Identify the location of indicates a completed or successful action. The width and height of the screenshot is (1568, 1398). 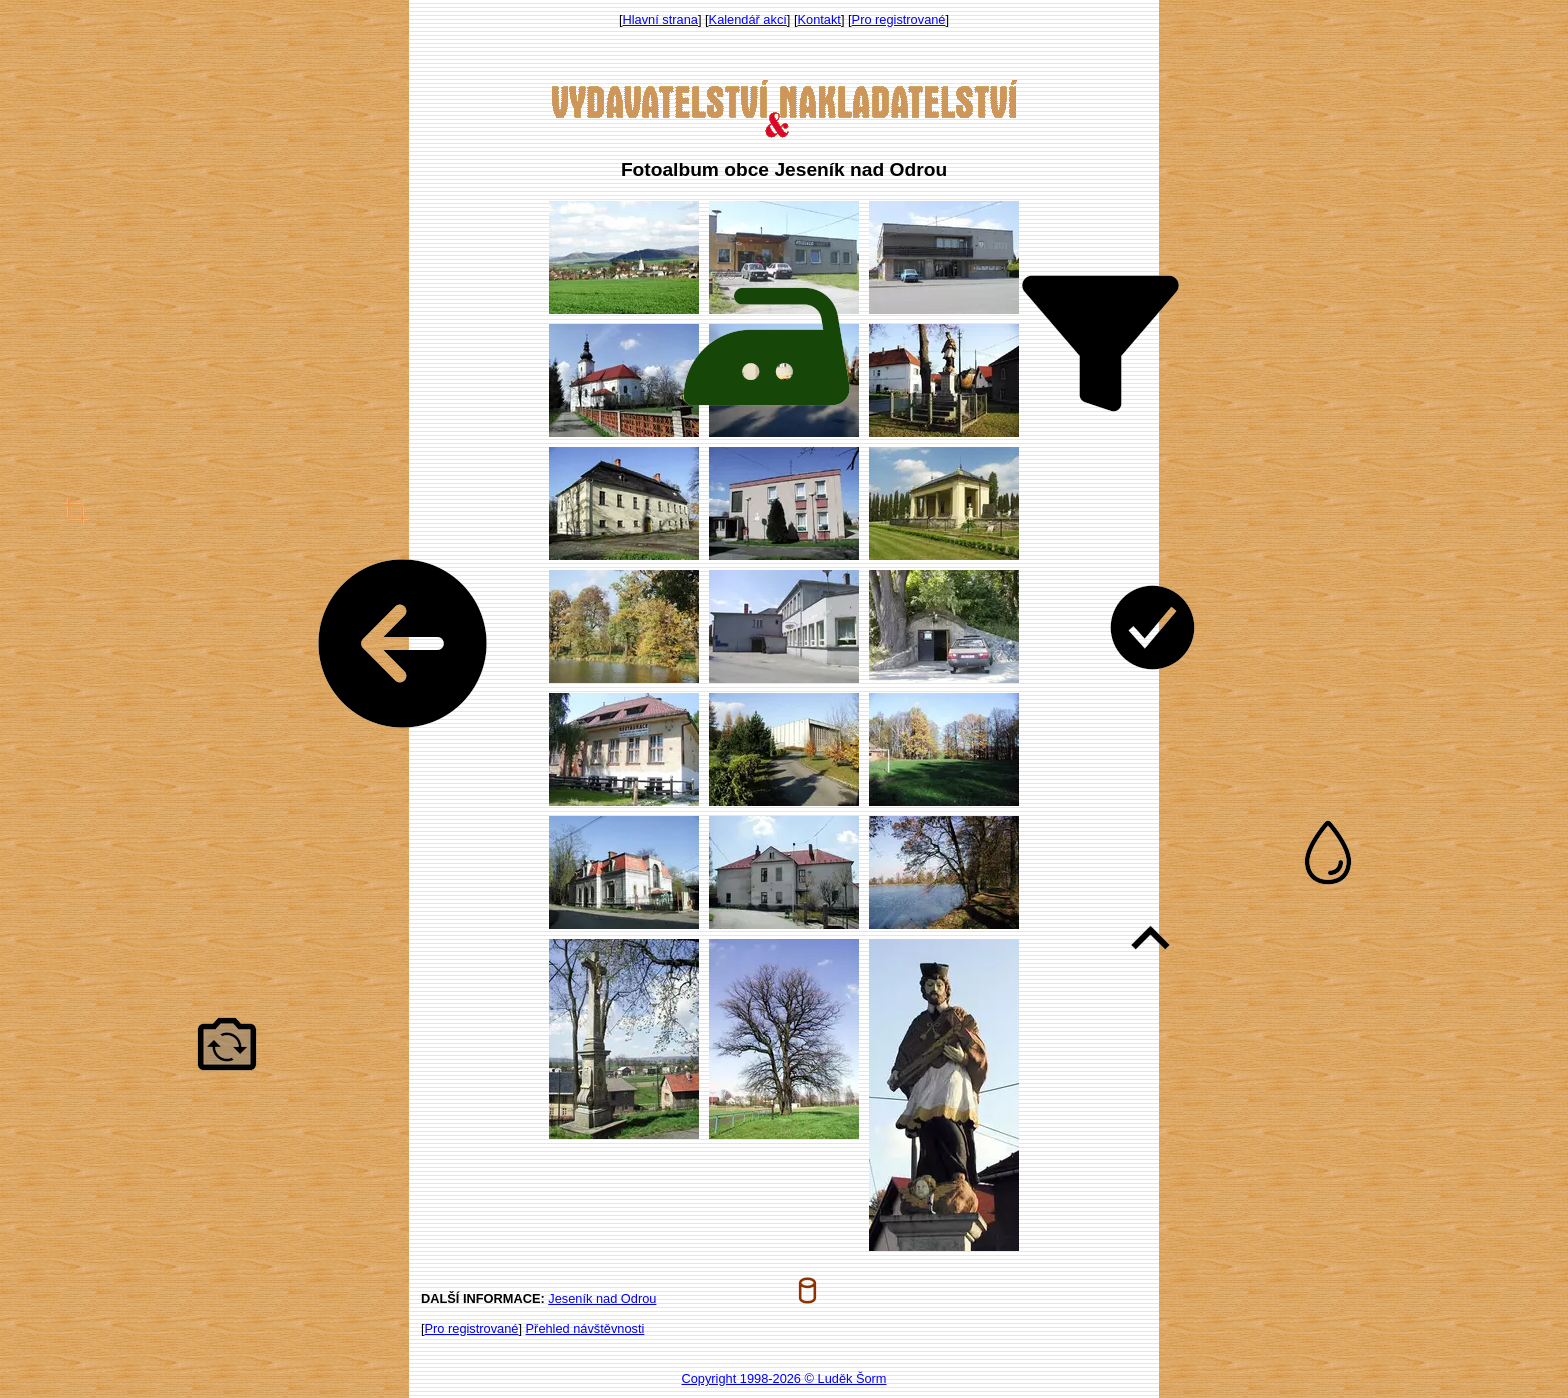
(1152, 627).